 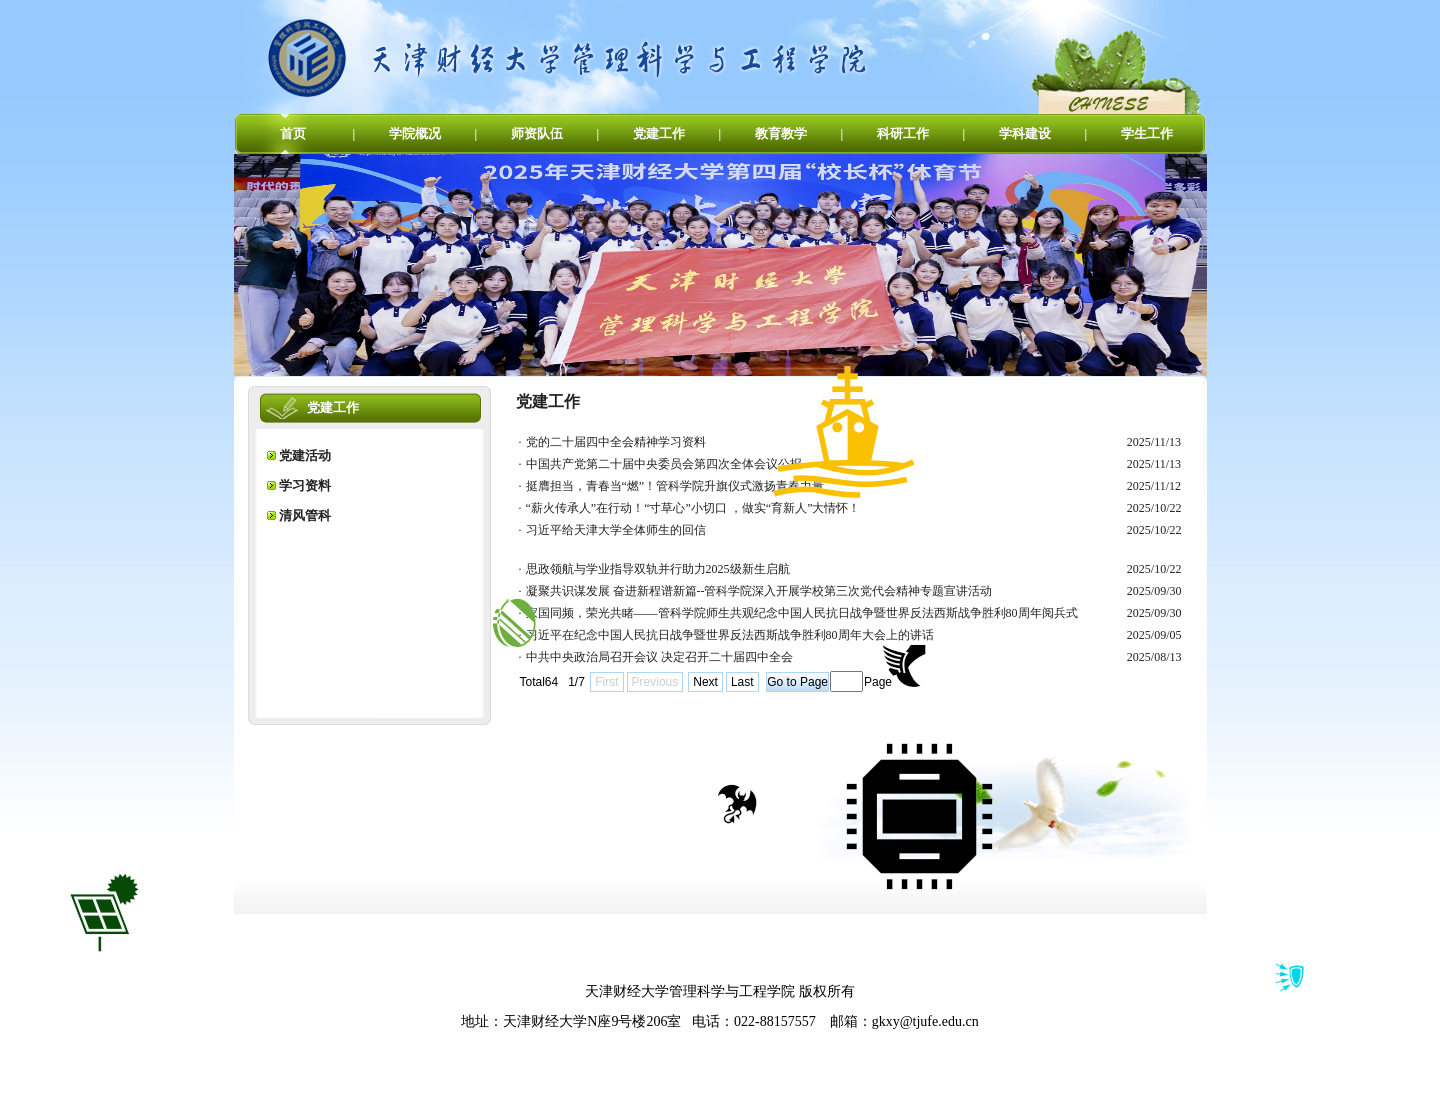 What do you see at coordinates (919, 816) in the screenshot?
I see `view system performance or CPU usage` at bounding box center [919, 816].